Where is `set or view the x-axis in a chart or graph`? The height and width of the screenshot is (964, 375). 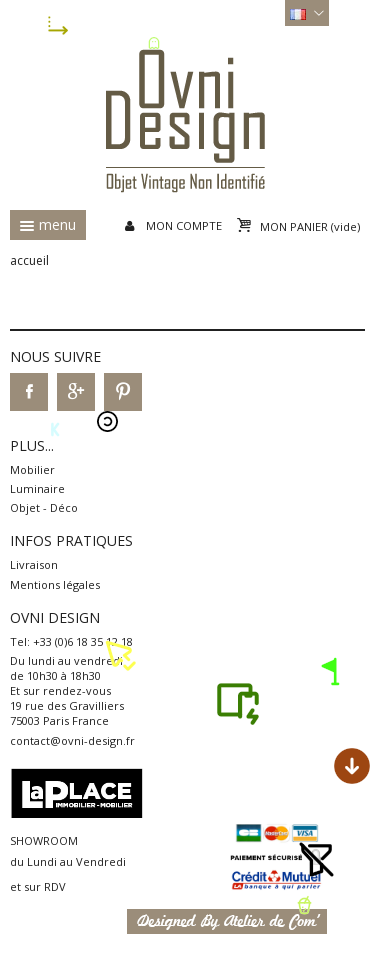
set or view the x-axis in a chart or graph is located at coordinates (58, 25).